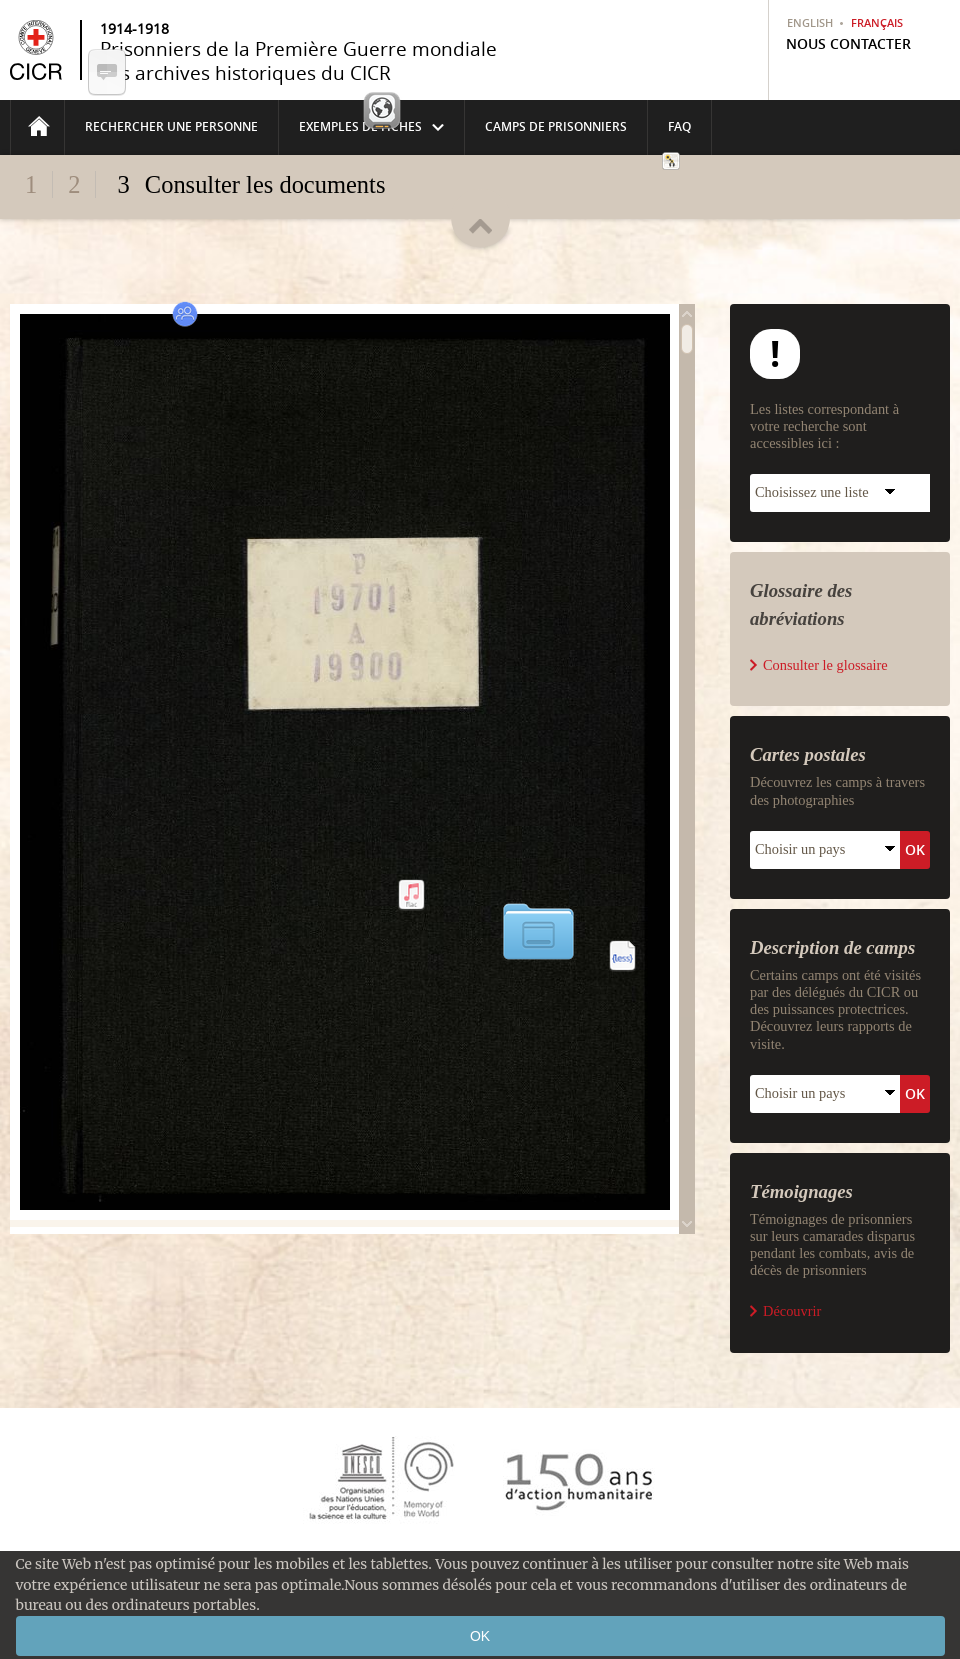  I want to click on switch to a different user account, so click(185, 314).